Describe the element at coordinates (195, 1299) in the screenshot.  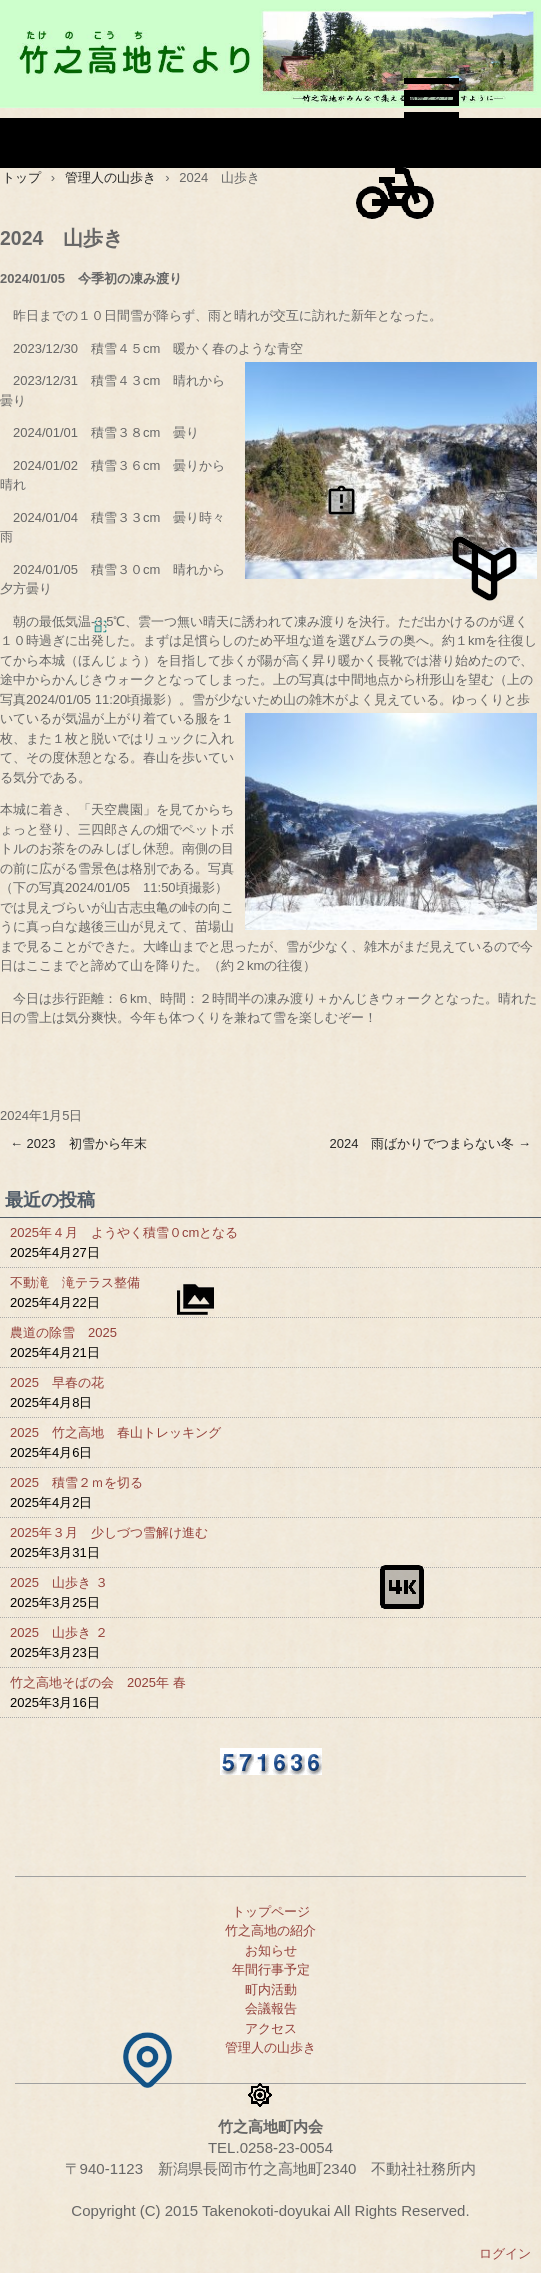
I see `access photo and video library` at that location.